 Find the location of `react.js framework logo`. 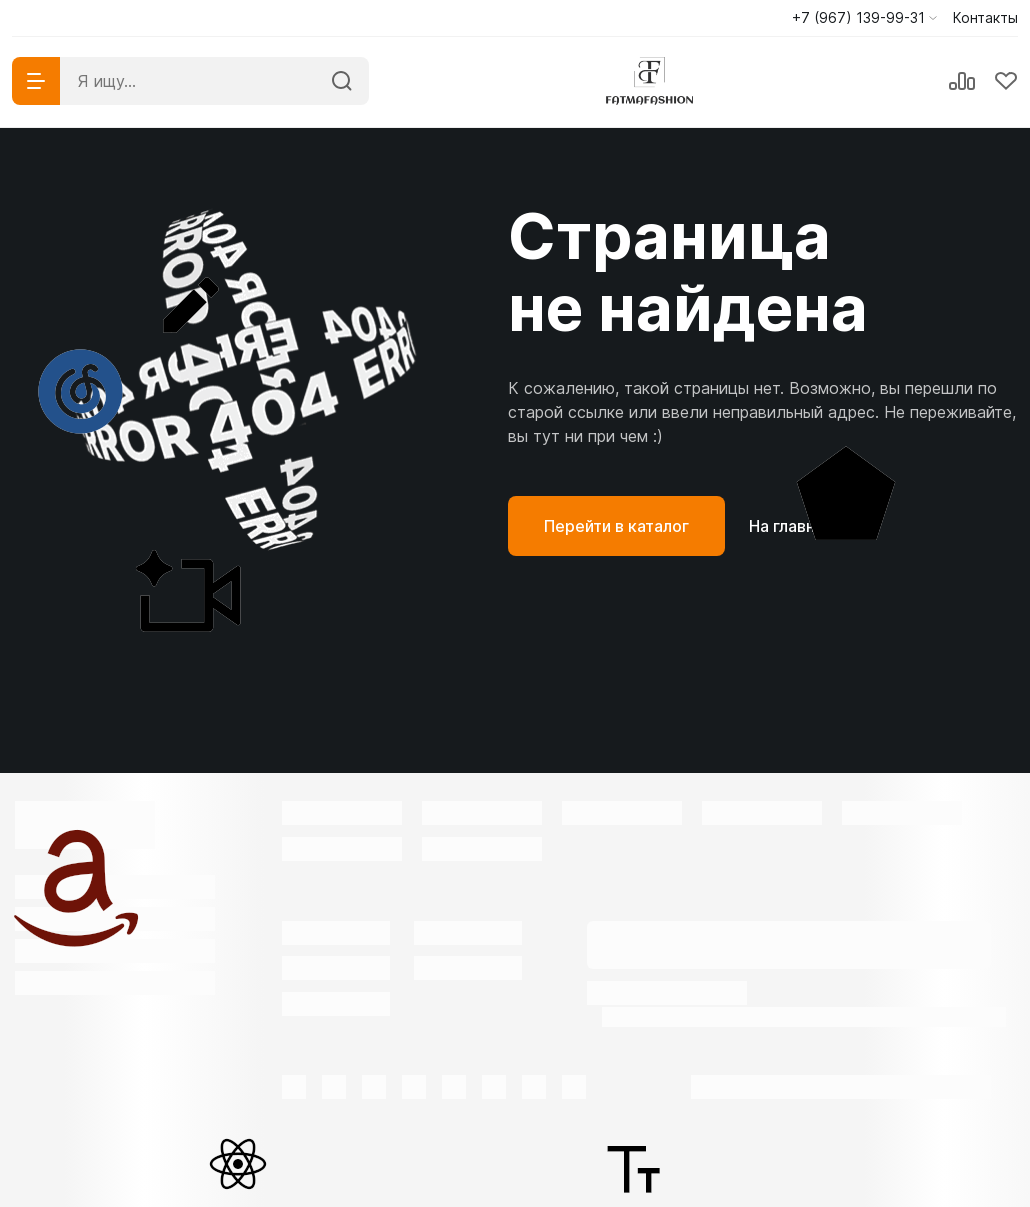

react.js framework logo is located at coordinates (238, 1164).